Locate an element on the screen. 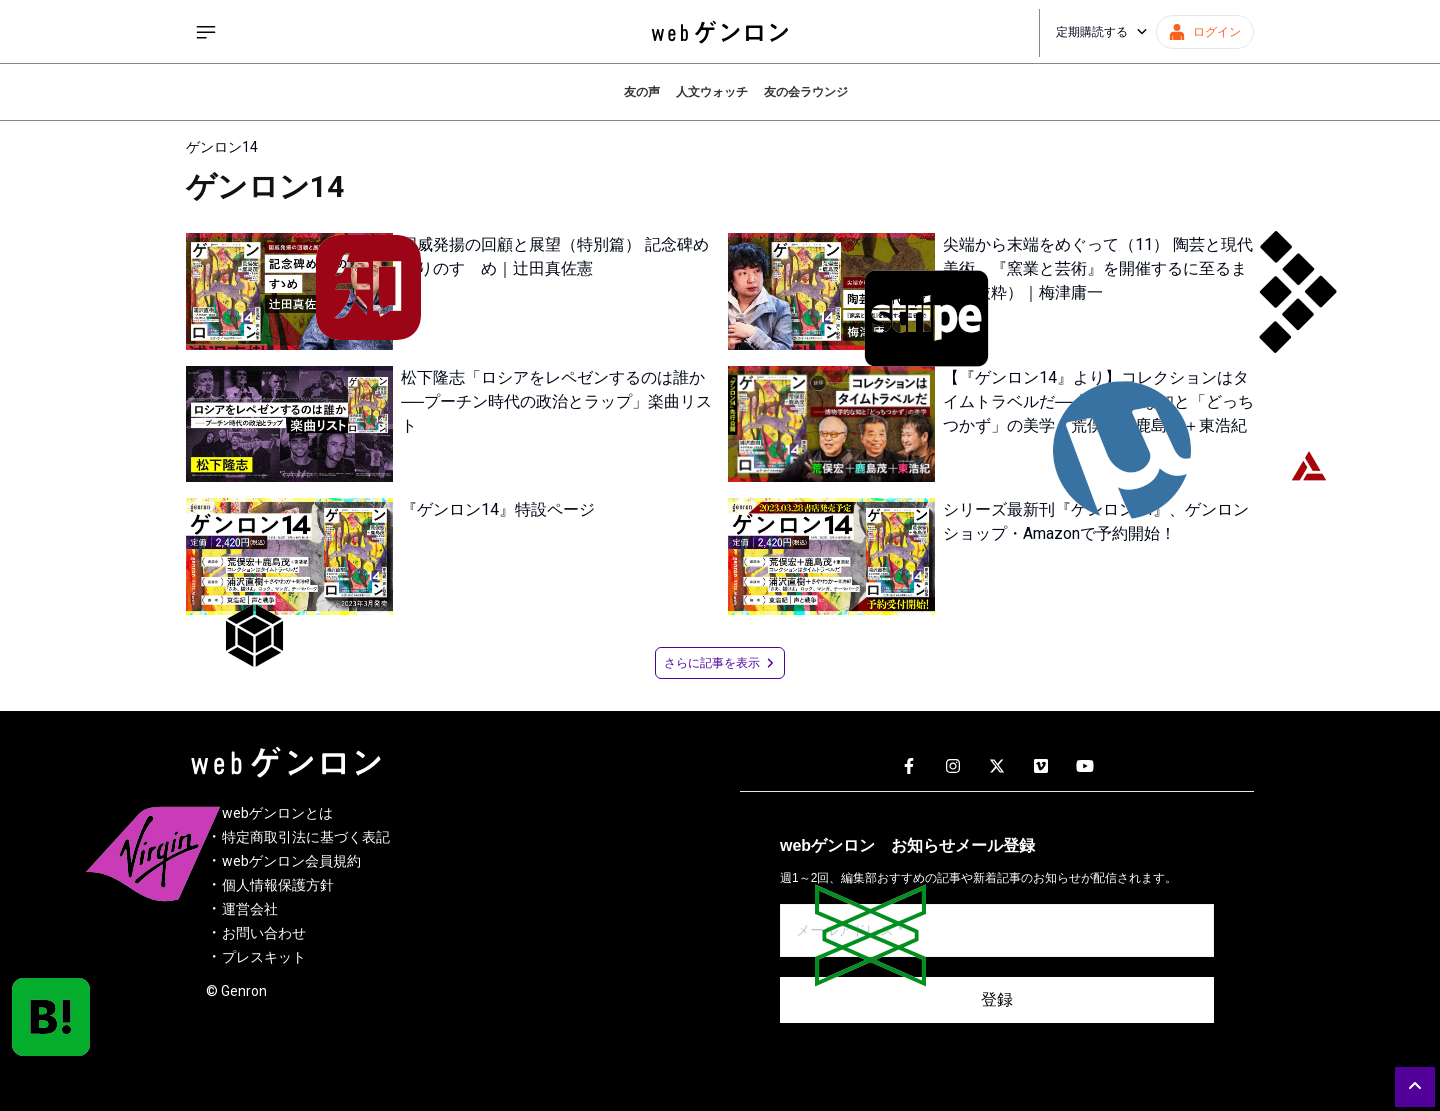 This screenshot has height=1111, width=1440. virgin atlantic airline logo is located at coordinates (153, 854).